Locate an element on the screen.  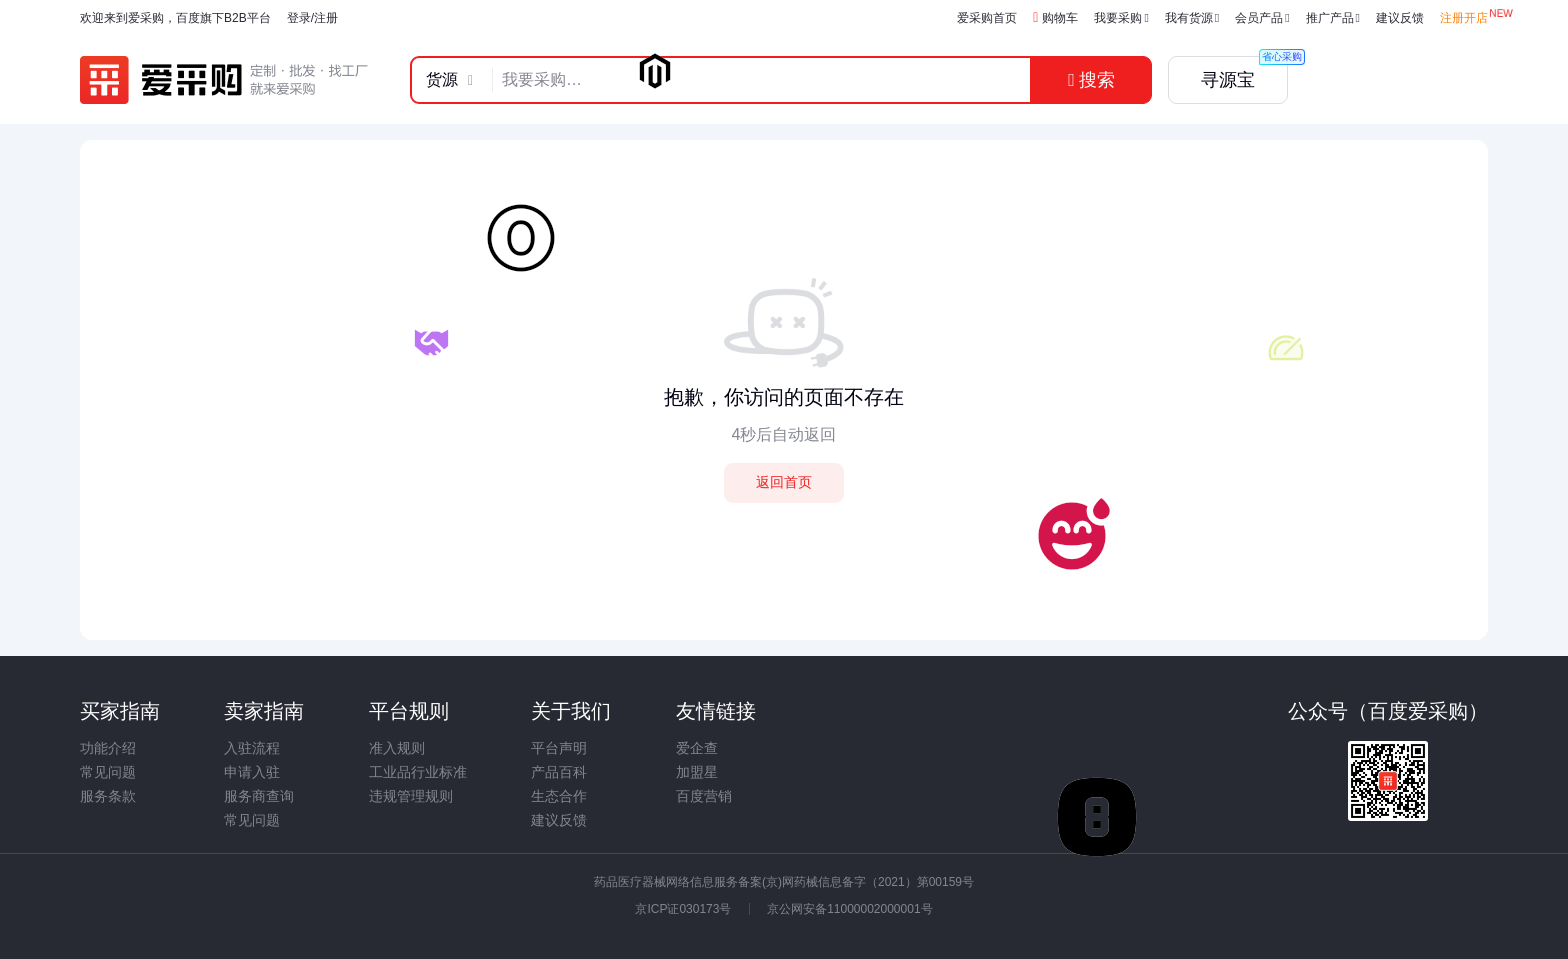
magento e-commerce platform logo is located at coordinates (655, 71).